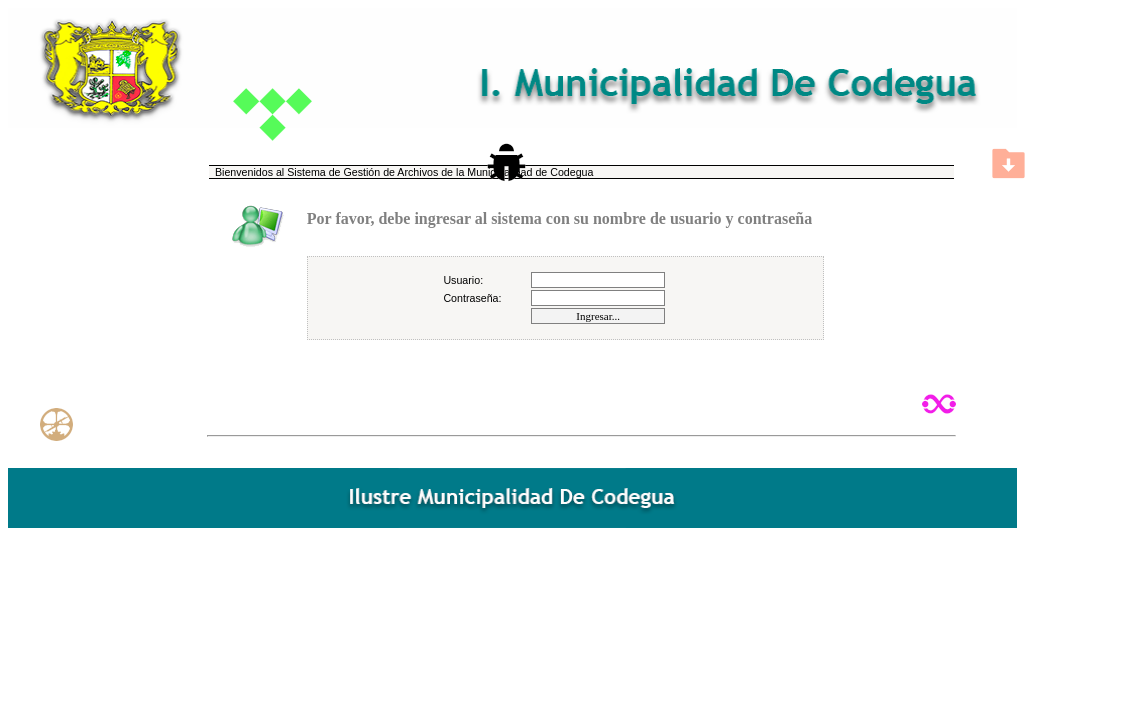 The width and height of the screenshot is (1130, 720). I want to click on download a folder or its contents, so click(1008, 163).